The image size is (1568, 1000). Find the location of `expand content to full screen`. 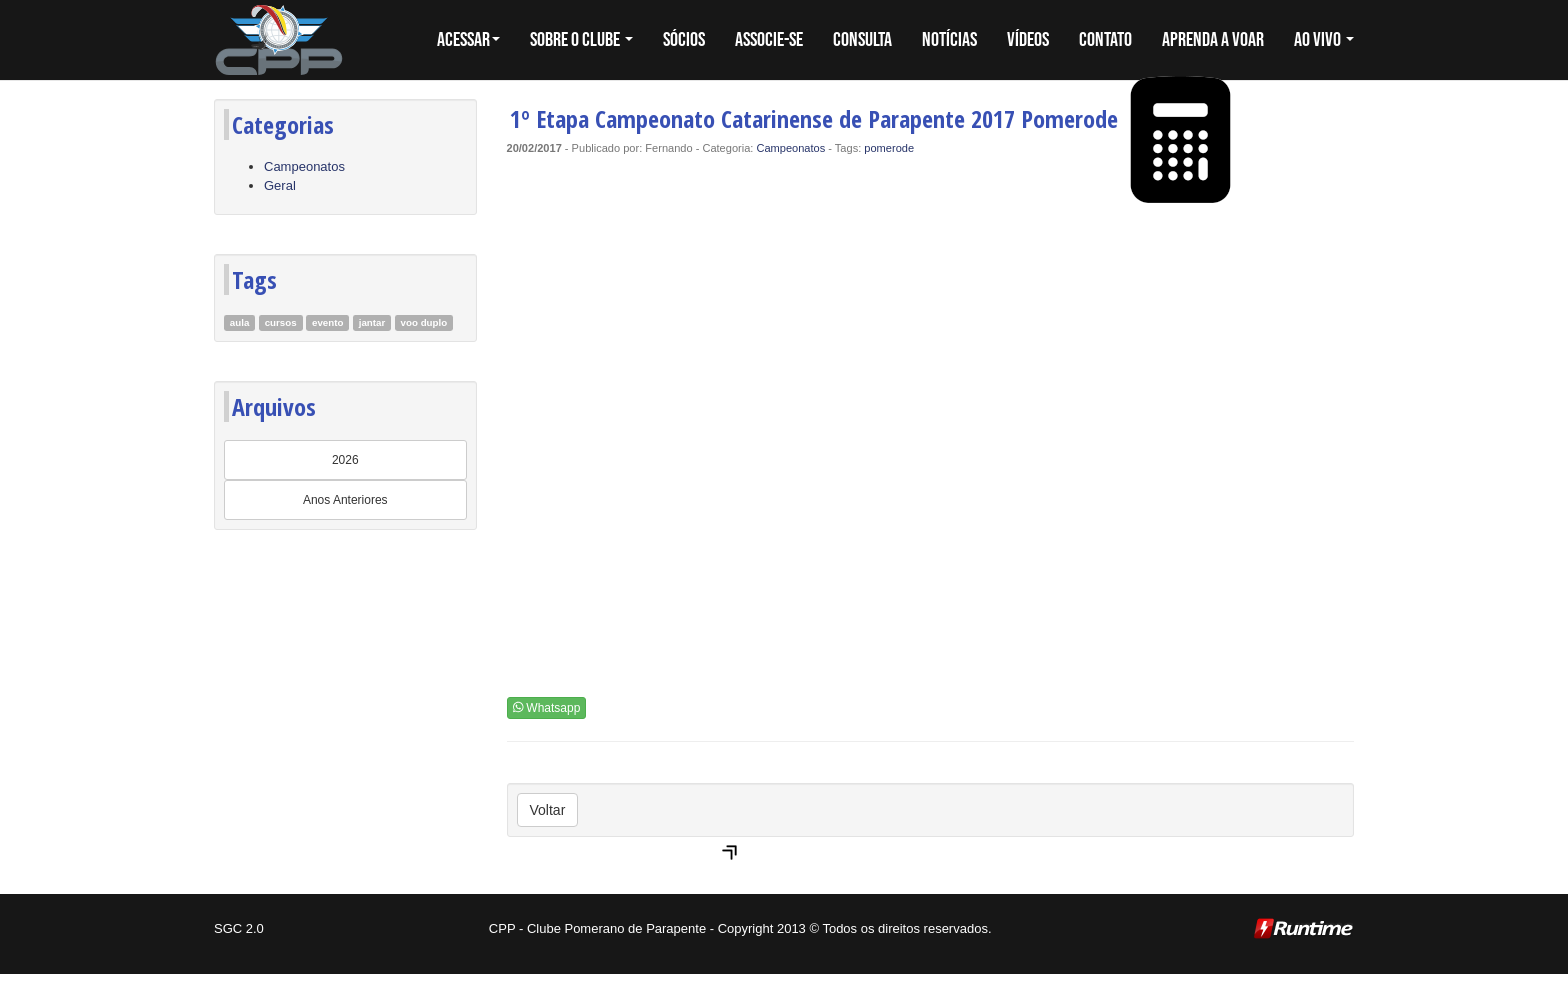

expand content to full screen is located at coordinates (730, 851).